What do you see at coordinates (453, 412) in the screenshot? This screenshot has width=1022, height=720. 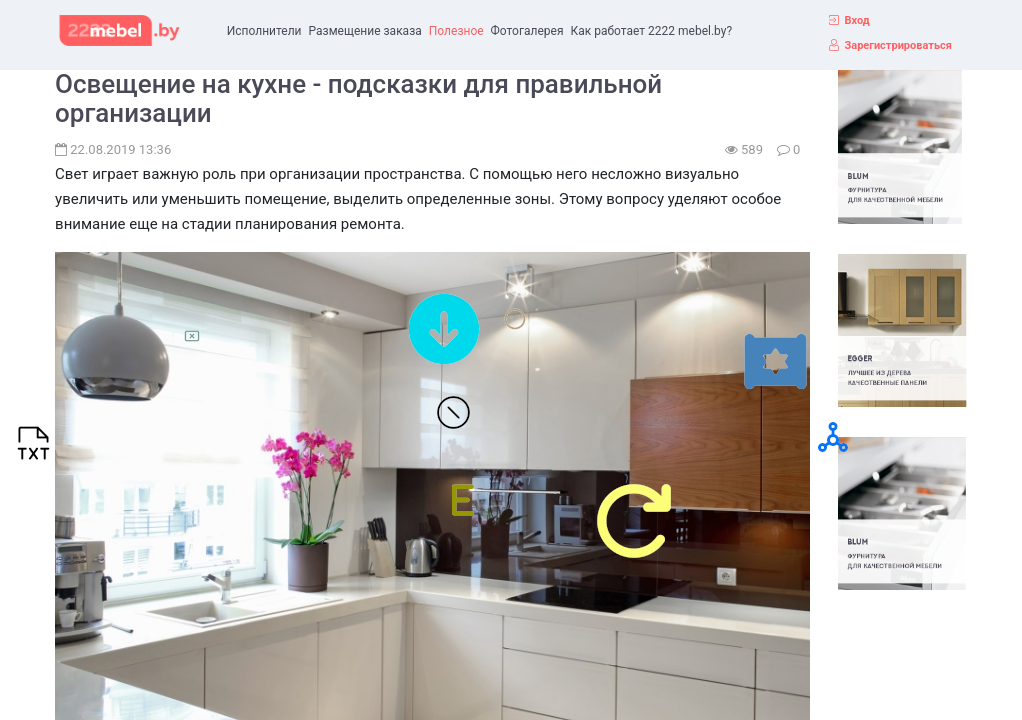 I see `indicates a prohibited or restricted action` at bounding box center [453, 412].